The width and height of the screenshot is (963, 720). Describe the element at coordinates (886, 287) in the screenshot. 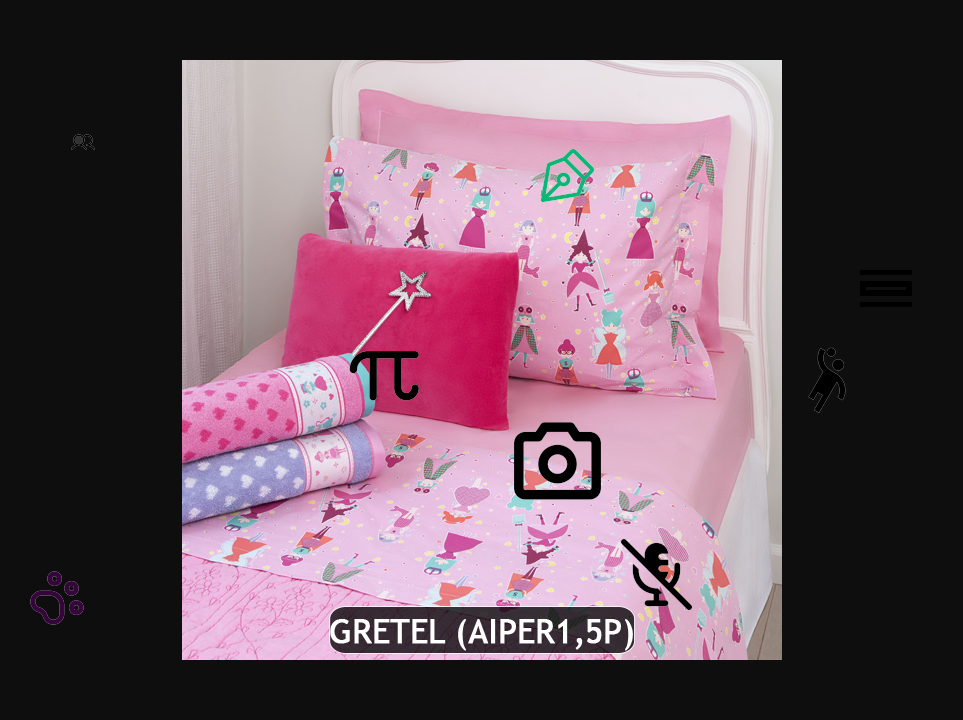

I see `switch to day view in calendar` at that location.